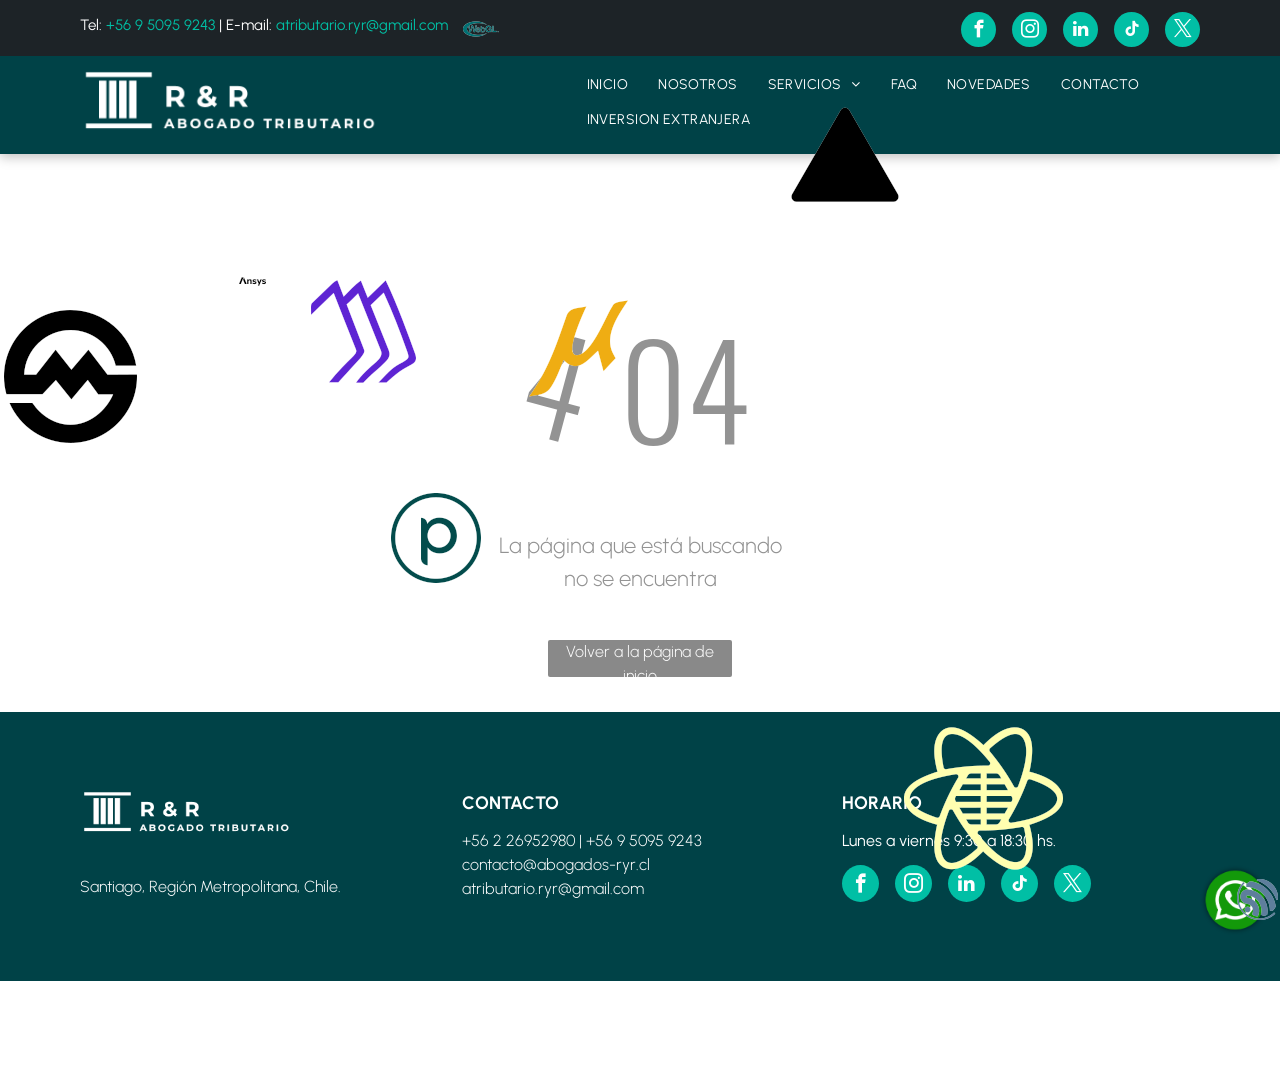  I want to click on react table library logo, so click(983, 798).